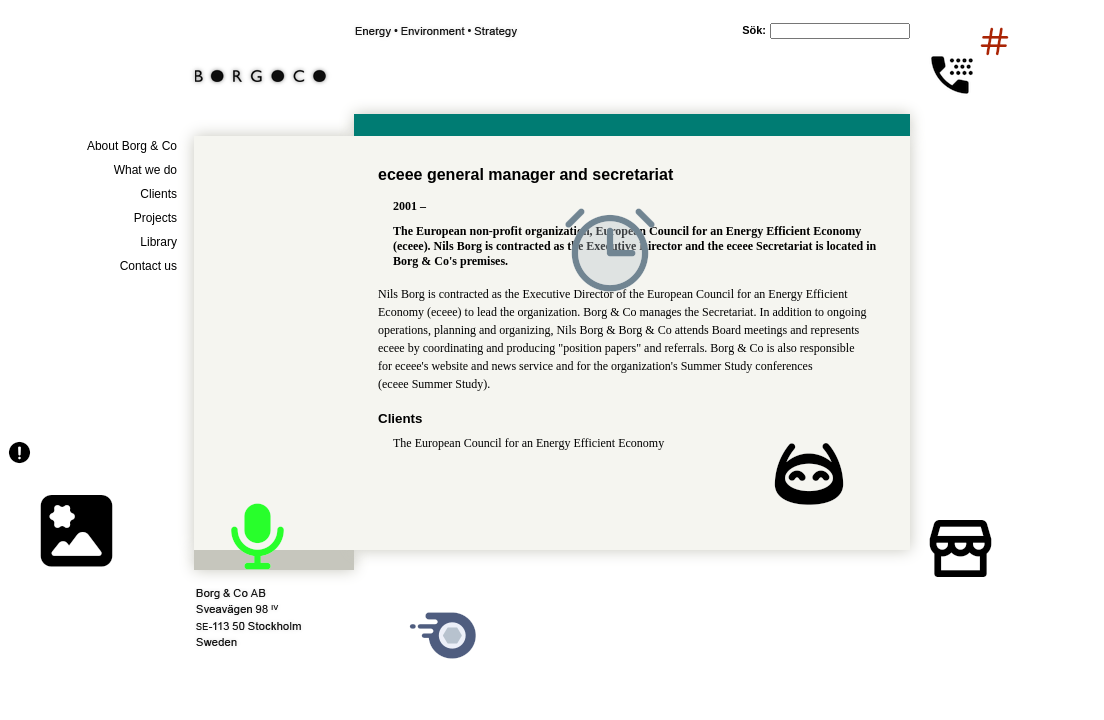 The image size is (1104, 720). Describe the element at coordinates (952, 75) in the screenshot. I see `access TTY/text telephone services` at that location.